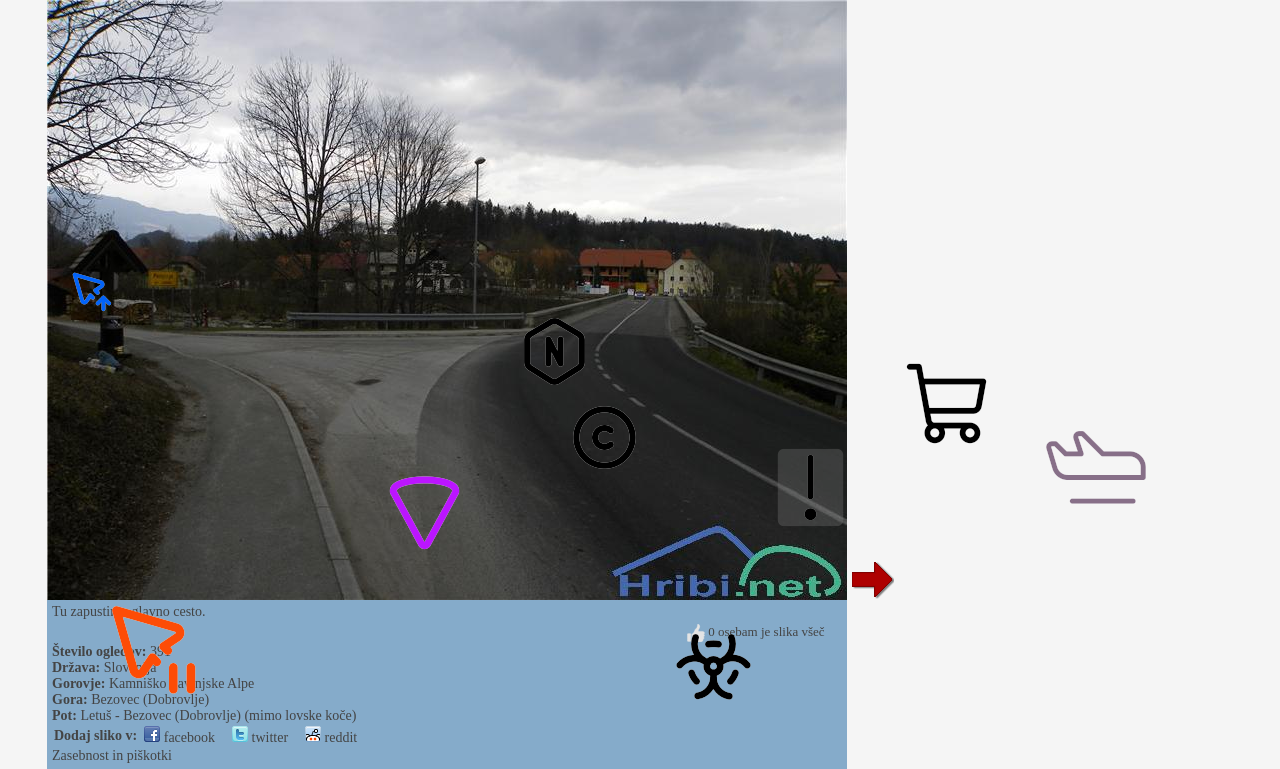 The width and height of the screenshot is (1280, 769). What do you see at coordinates (604, 437) in the screenshot?
I see `indicates copyrighted content` at bounding box center [604, 437].